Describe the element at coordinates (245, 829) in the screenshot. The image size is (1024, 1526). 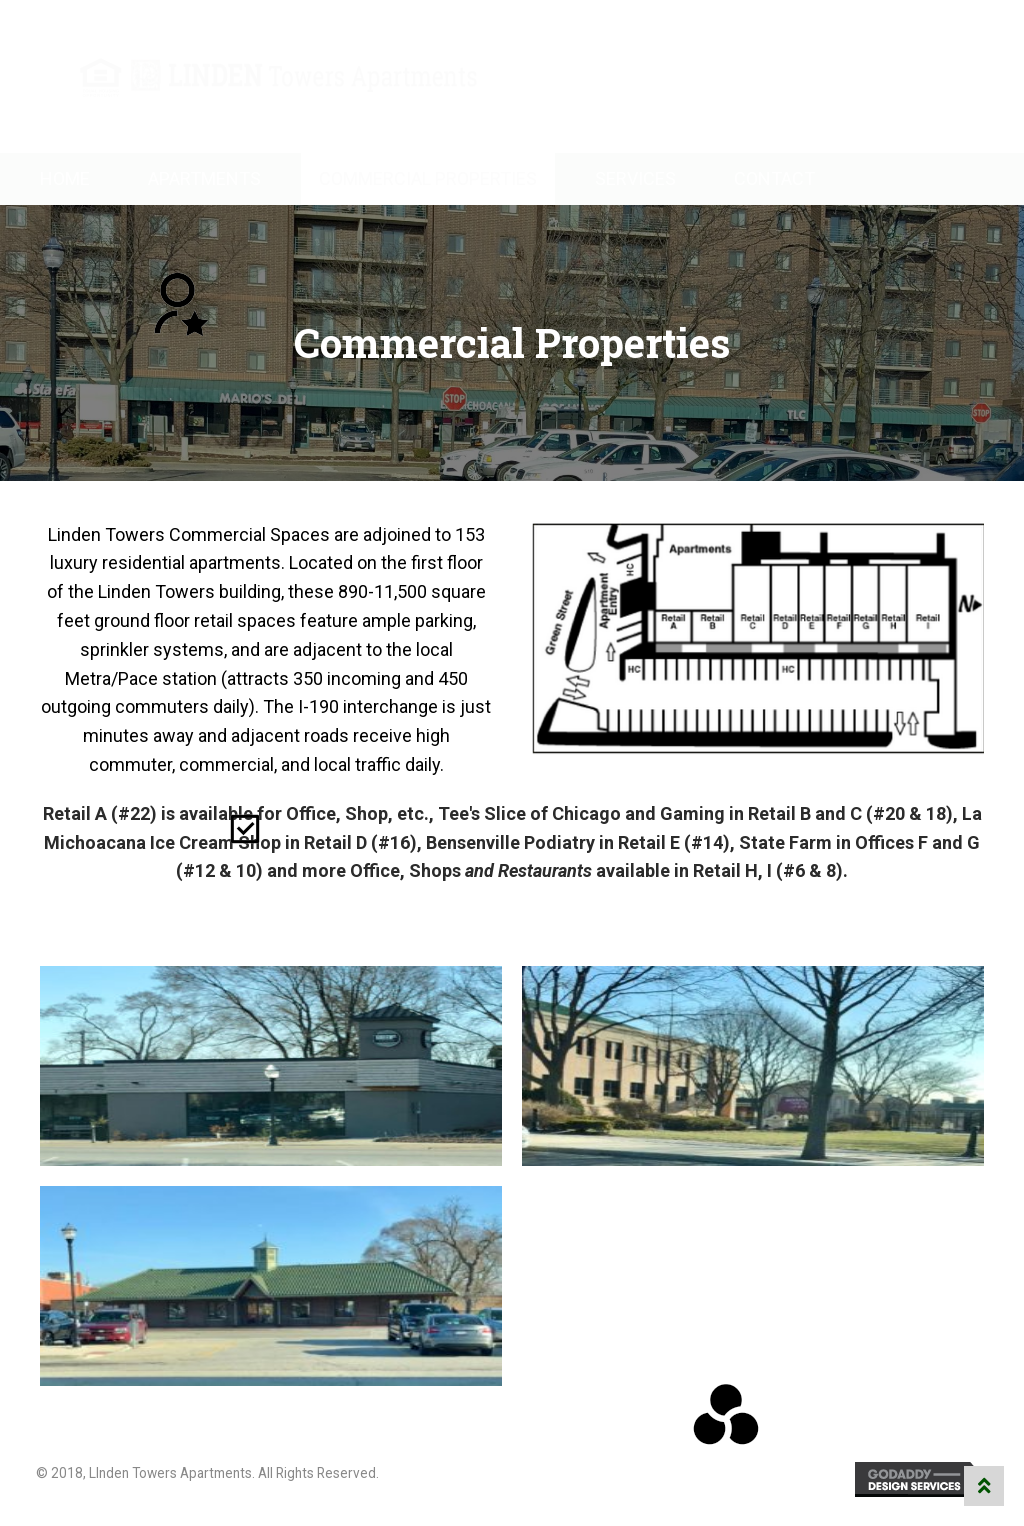
I see `a selected or completed checkbox` at that location.